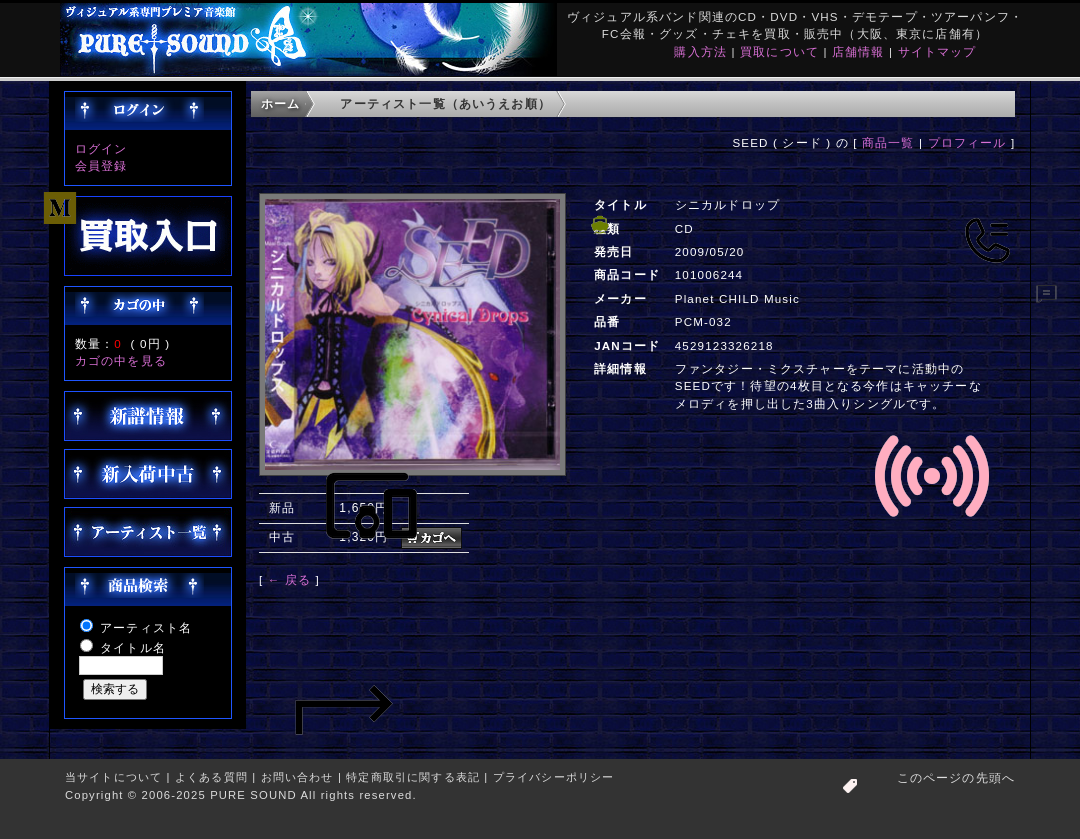 This screenshot has height=839, width=1080. Describe the element at coordinates (343, 710) in the screenshot. I see `forward or share content` at that location.